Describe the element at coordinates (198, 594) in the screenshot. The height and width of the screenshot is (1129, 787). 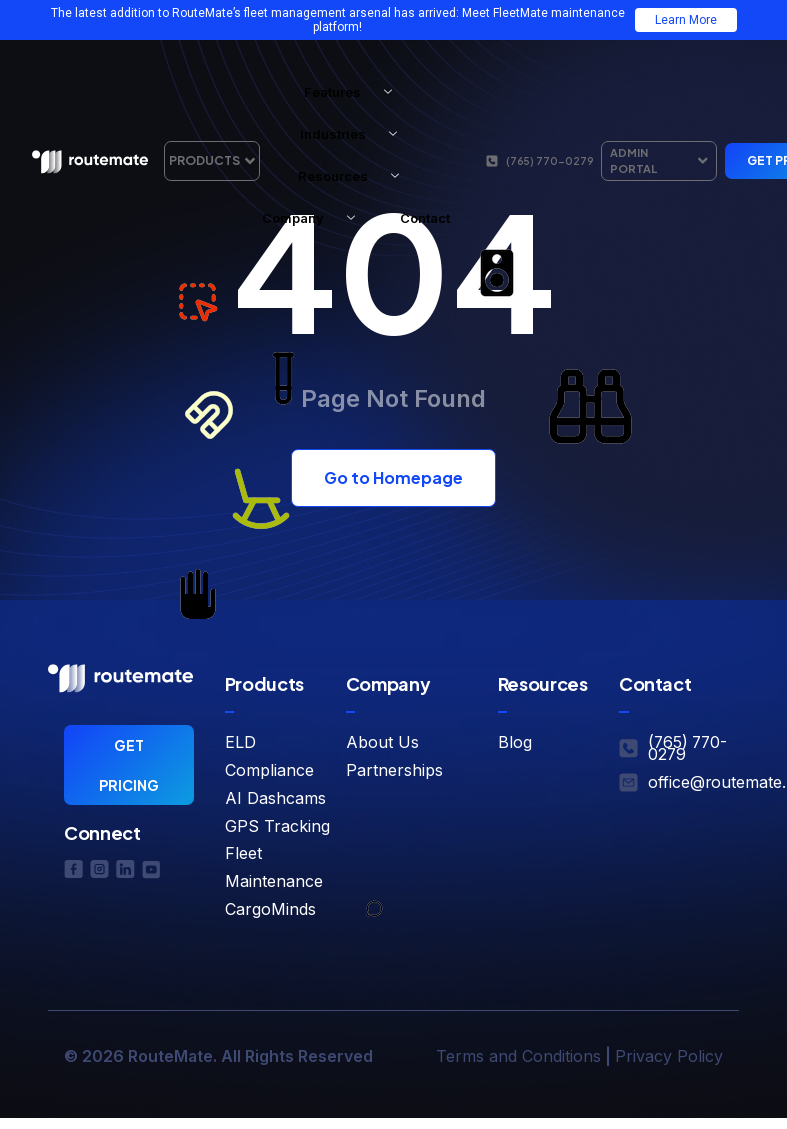
I see `stop or halt an action` at that location.